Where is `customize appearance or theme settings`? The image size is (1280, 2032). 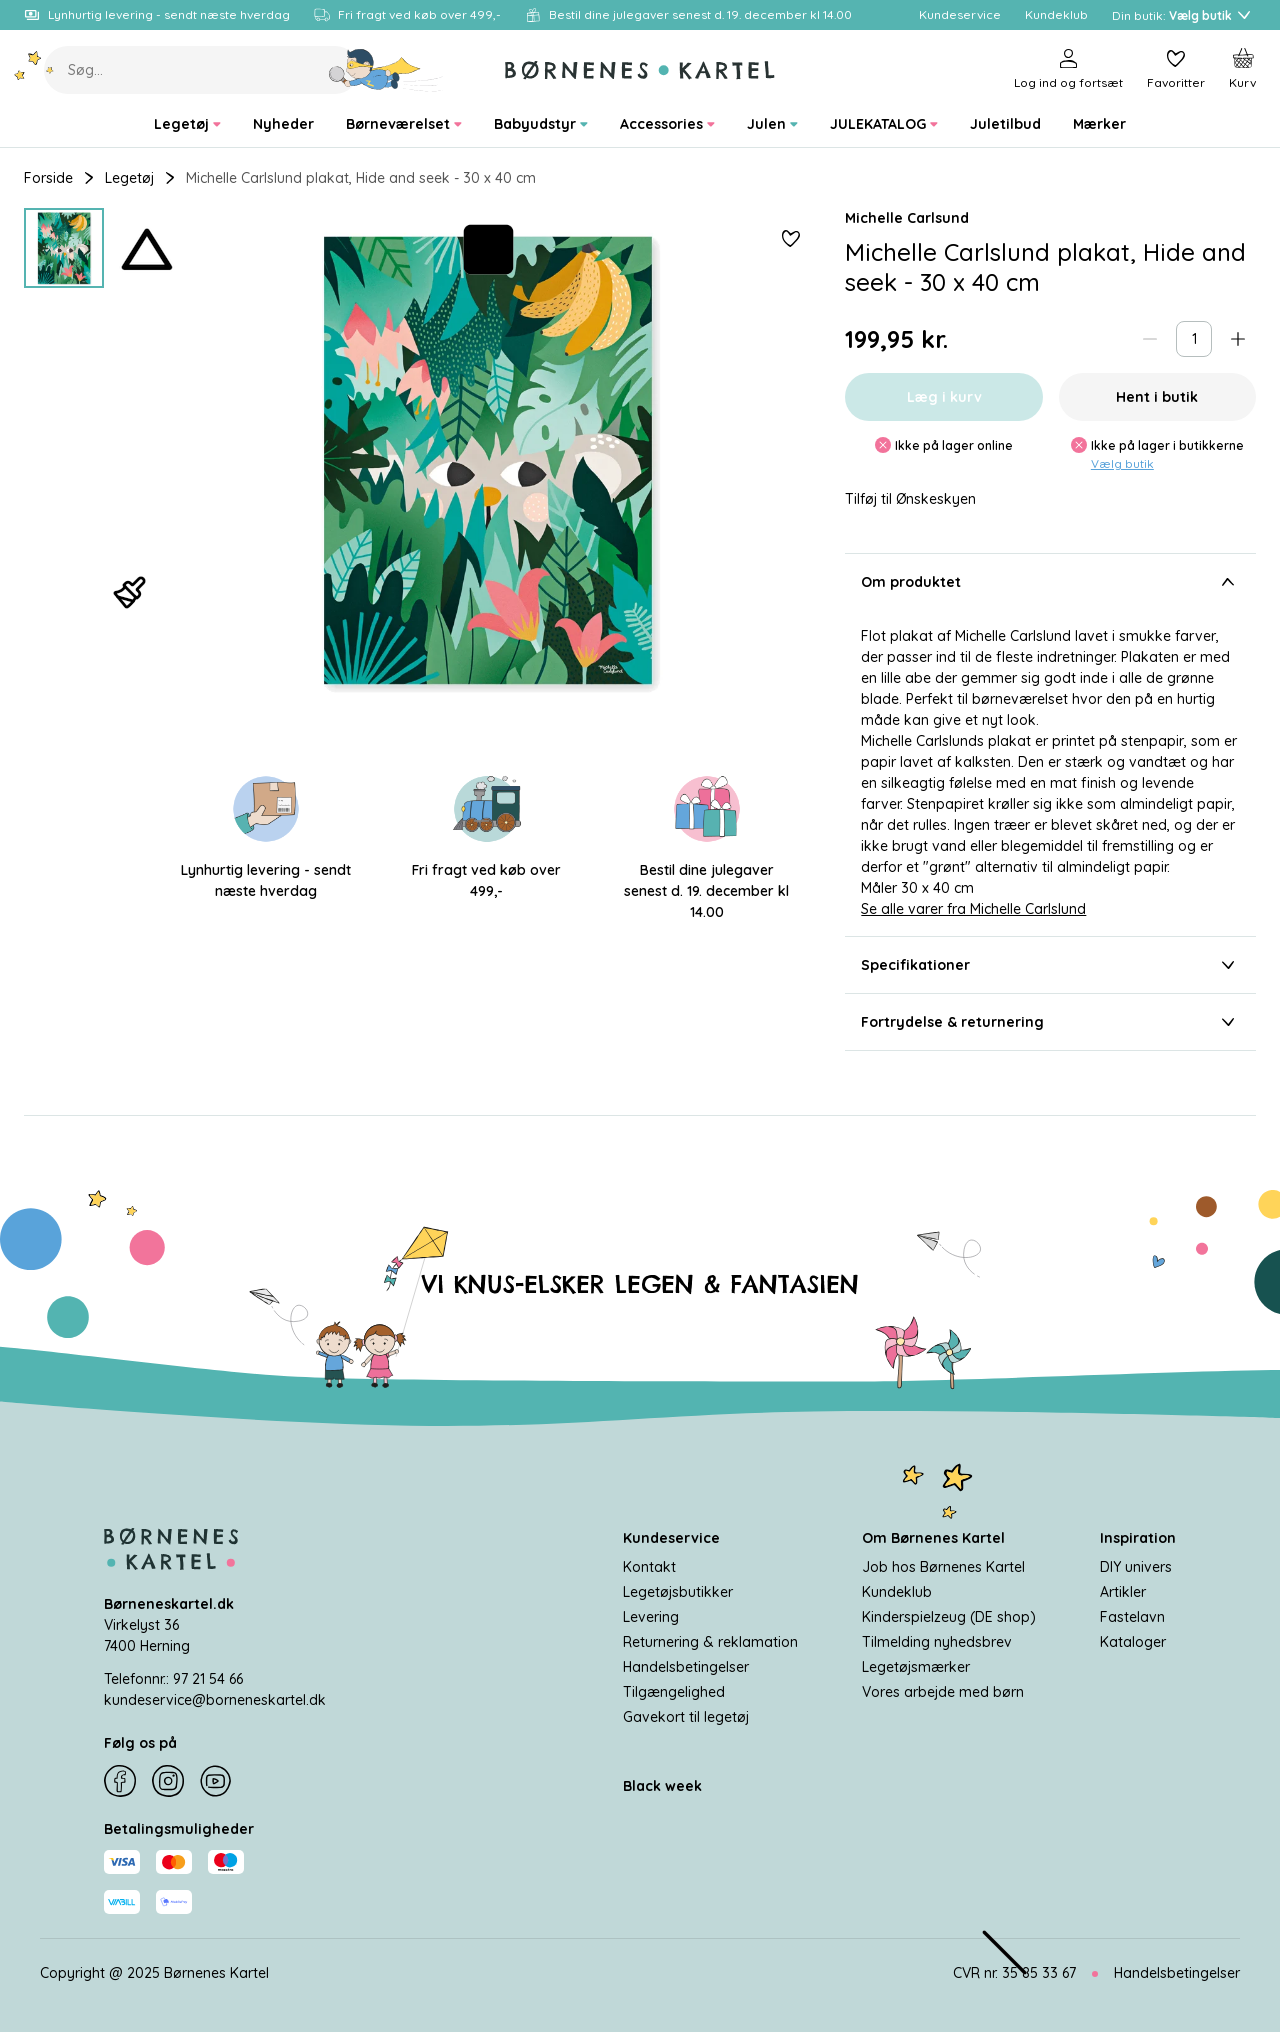
customize appearance or theme settings is located at coordinates (129, 592).